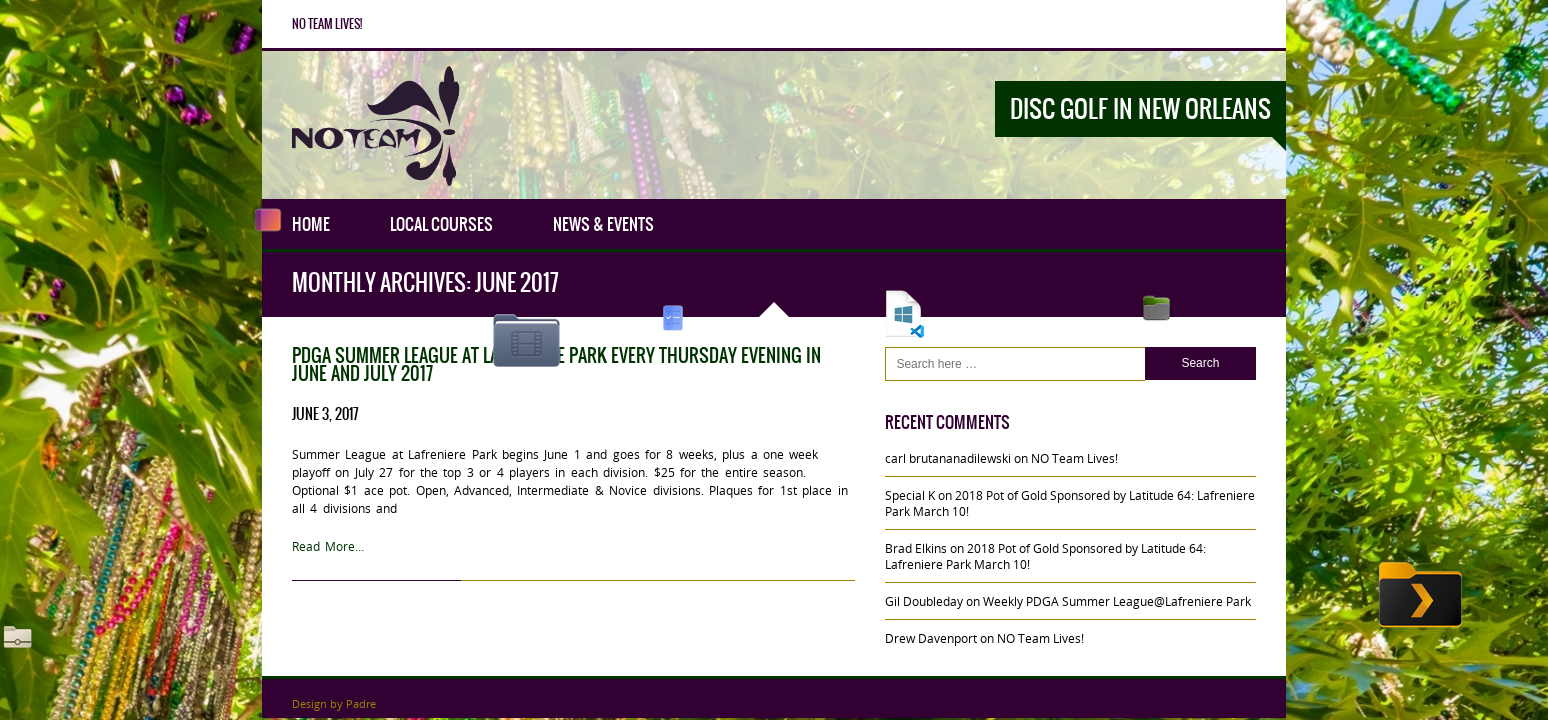  I want to click on folder containing pokémon game files or assets, so click(17, 637).